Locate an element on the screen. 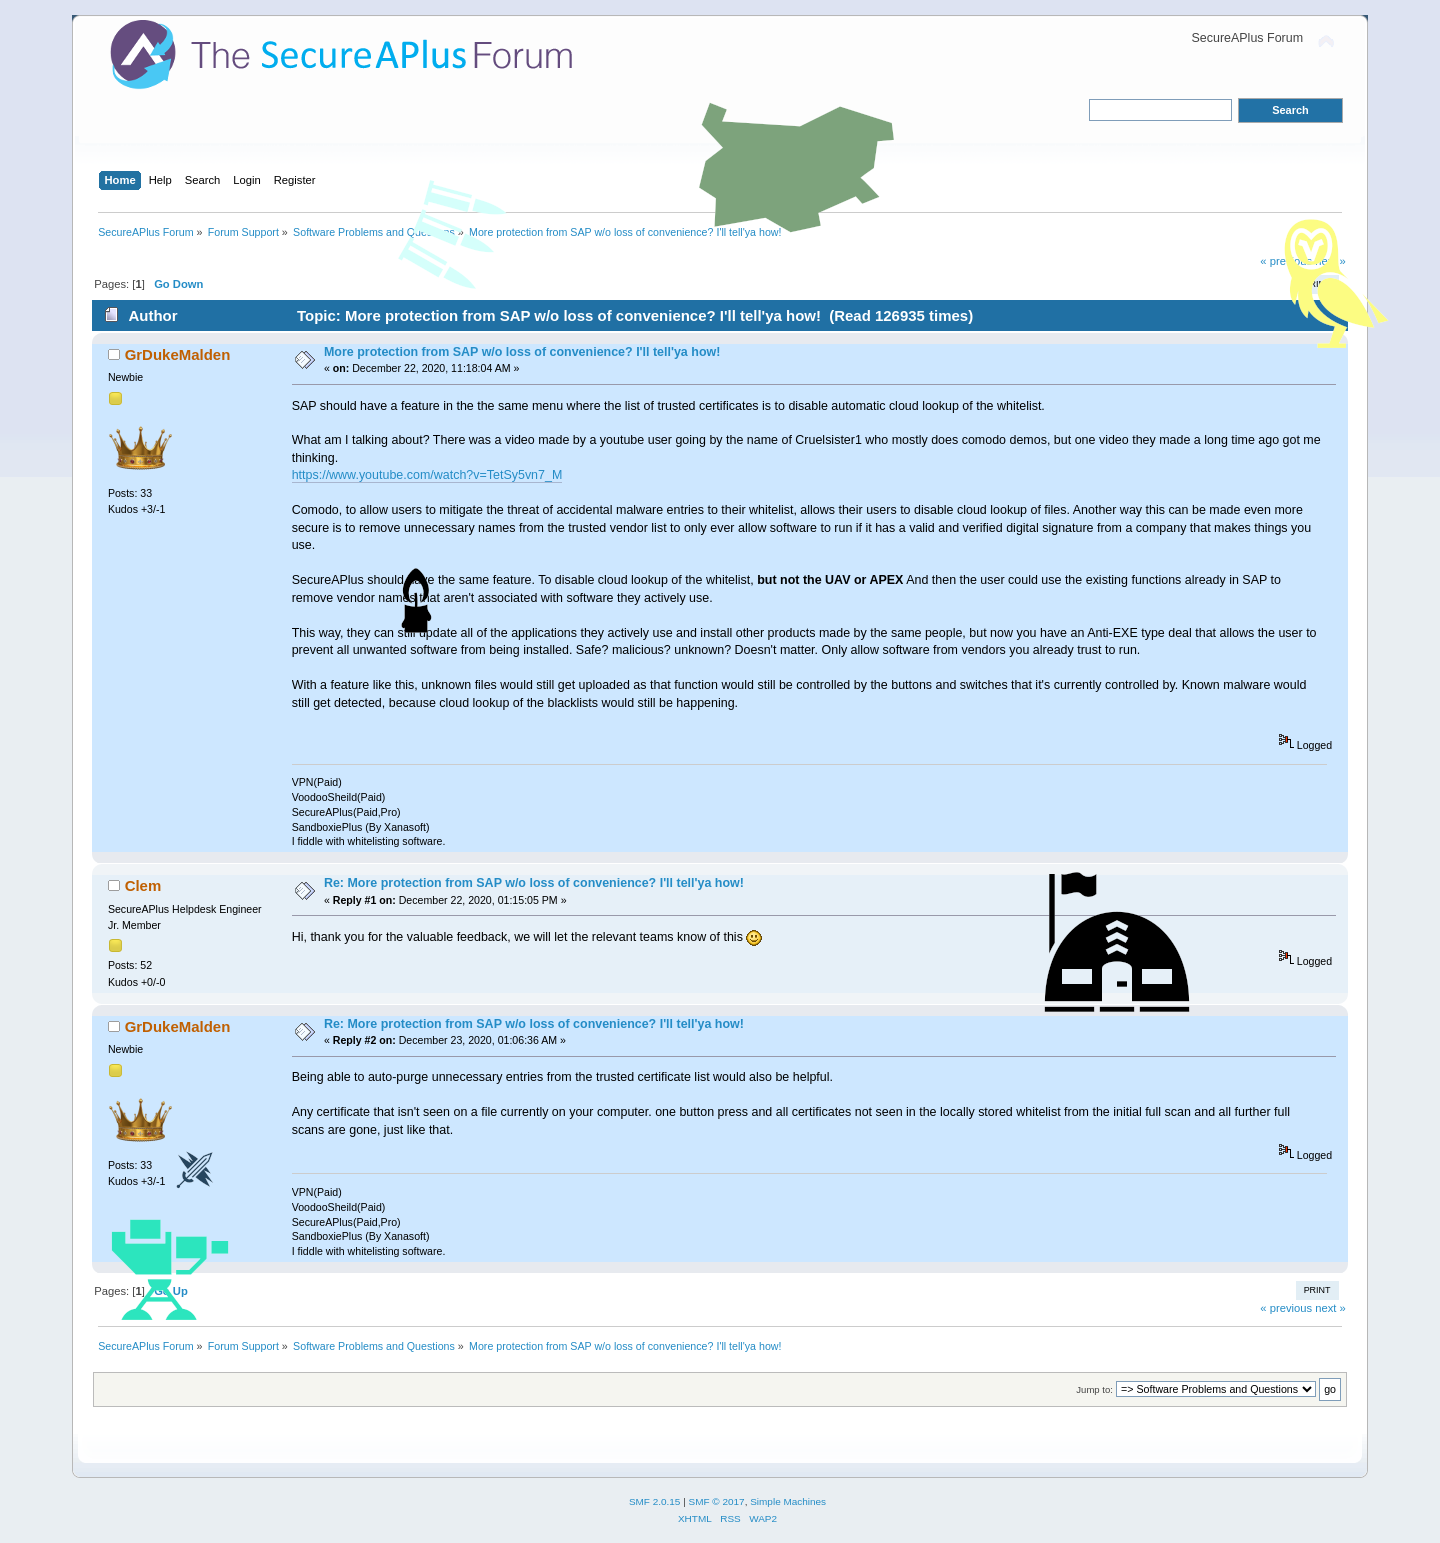 The width and height of the screenshot is (1440, 1543). access military barracks or troop housing is located at coordinates (1117, 944).